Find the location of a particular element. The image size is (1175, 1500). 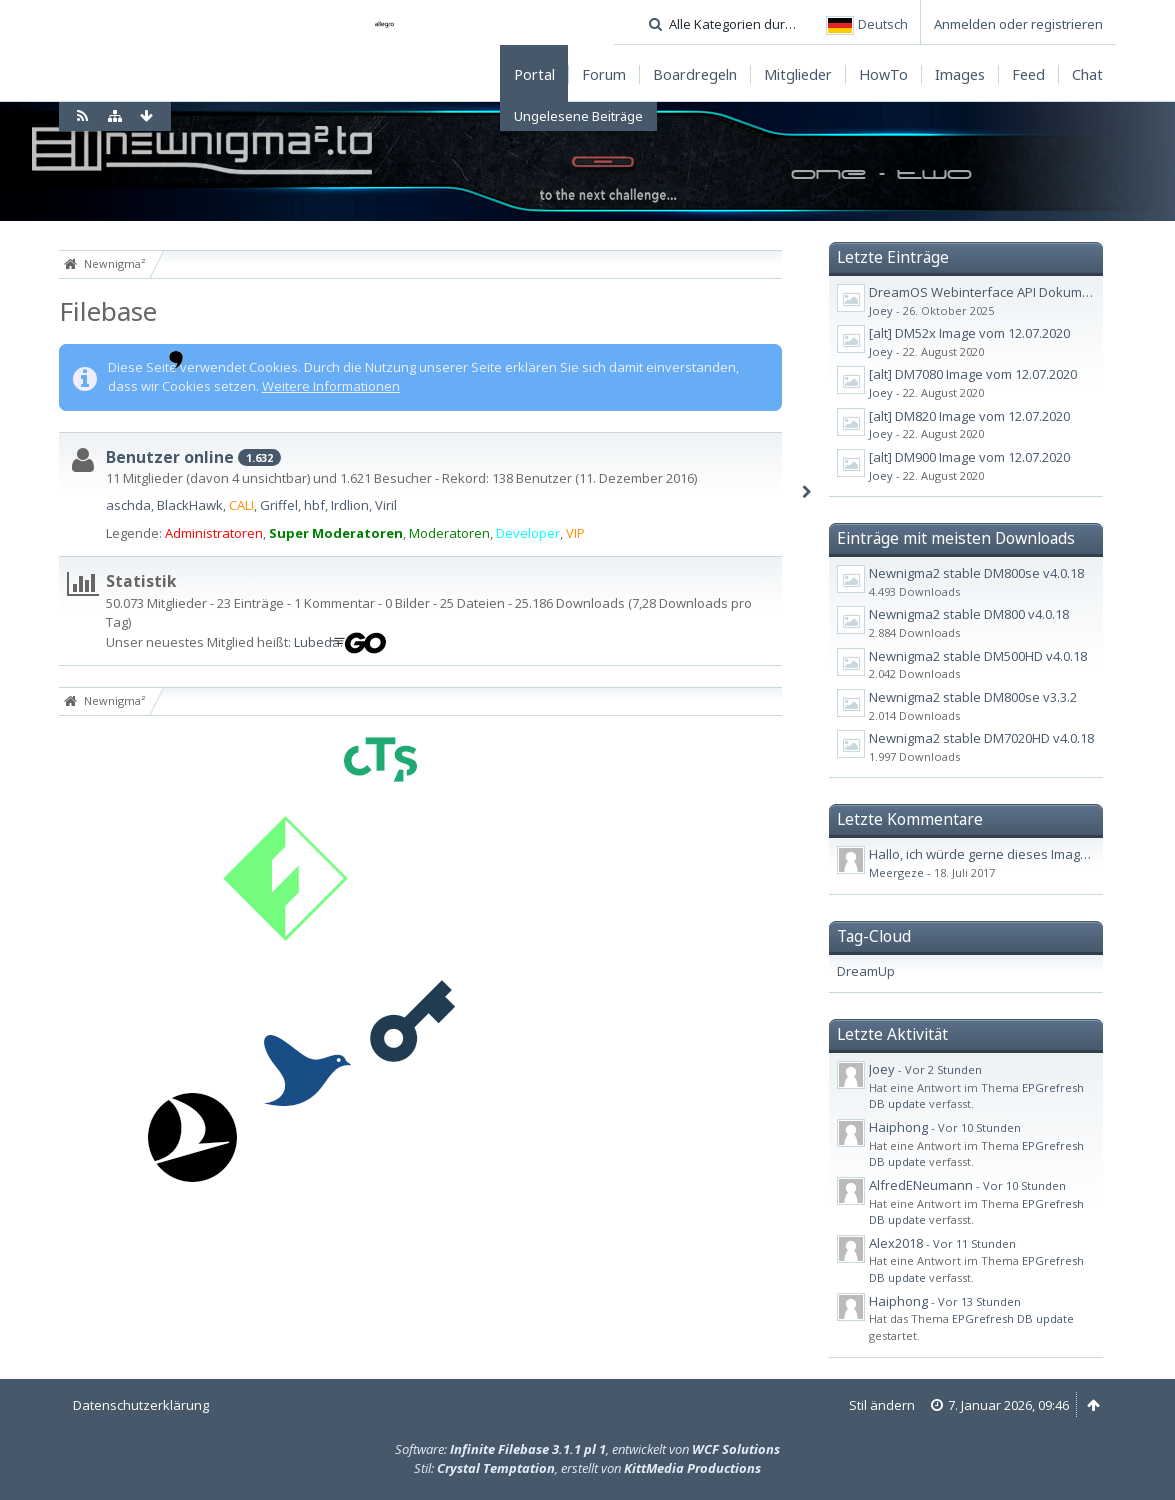

fluentd data collector logo is located at coordinates (307, 1070).